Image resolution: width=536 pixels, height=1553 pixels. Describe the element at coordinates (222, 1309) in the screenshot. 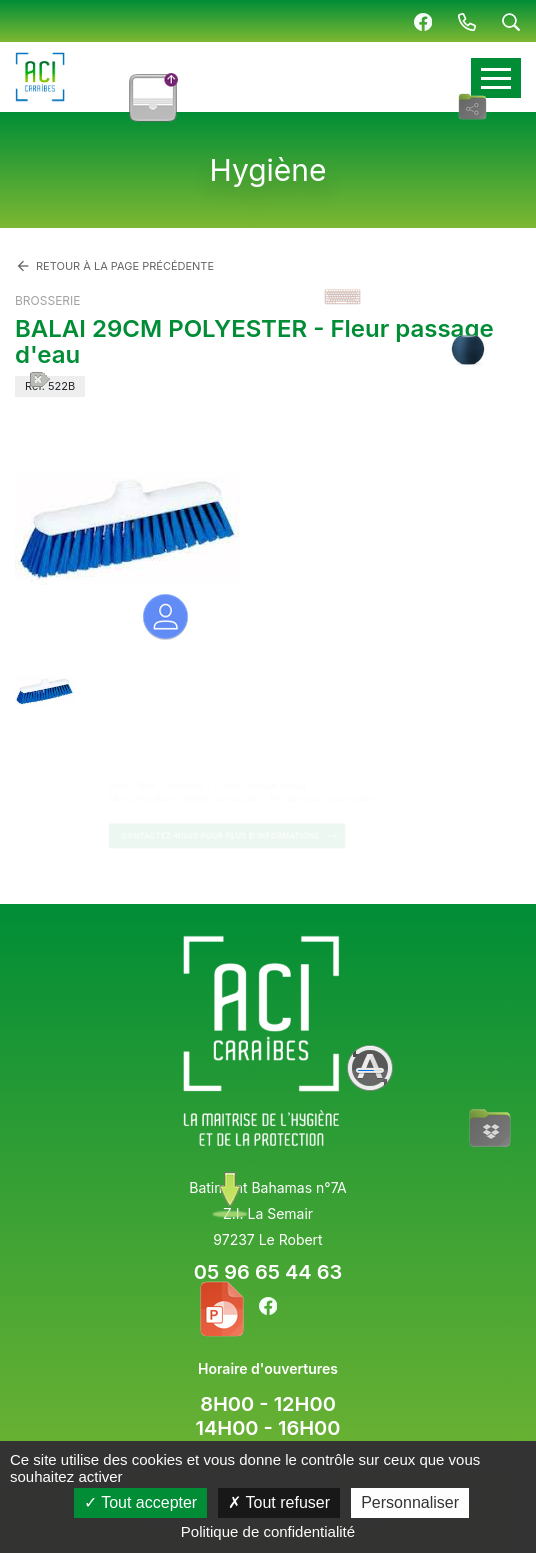

I see `microsoft powerpoint file` at that location.